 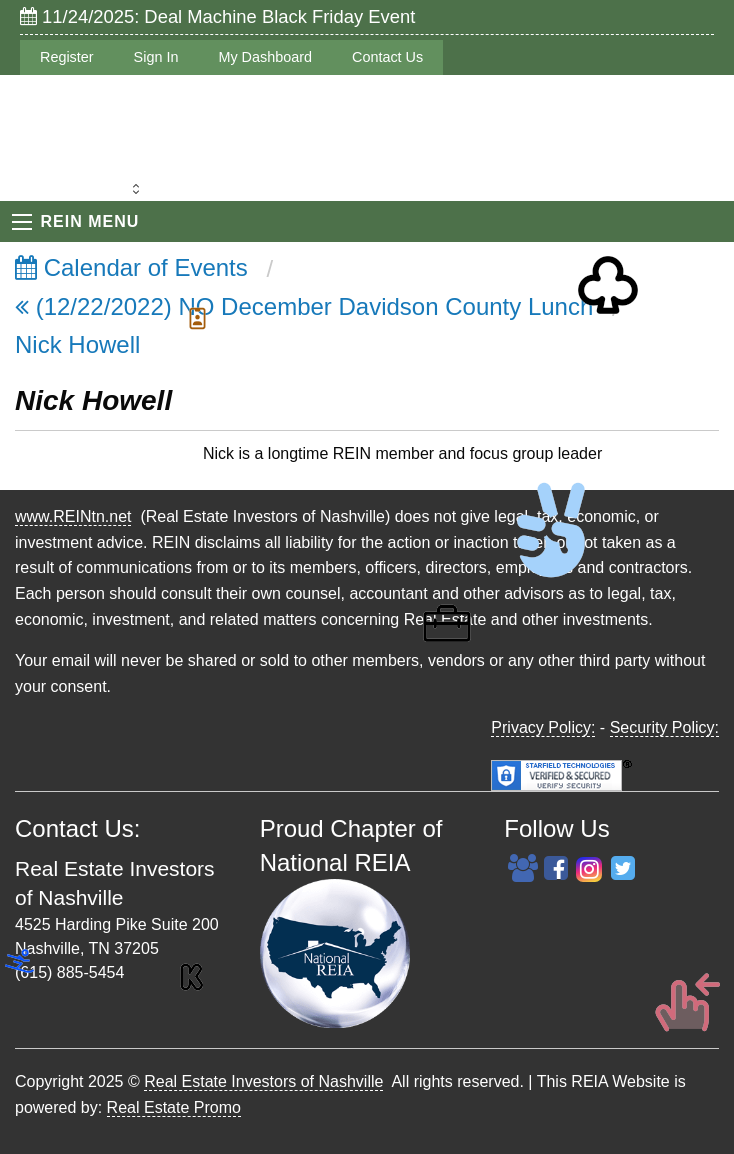 What do you see at coordinates (608, 286) in the screenshot?
I see `select clubs suit in a card game` at bounding box center [608, 286].